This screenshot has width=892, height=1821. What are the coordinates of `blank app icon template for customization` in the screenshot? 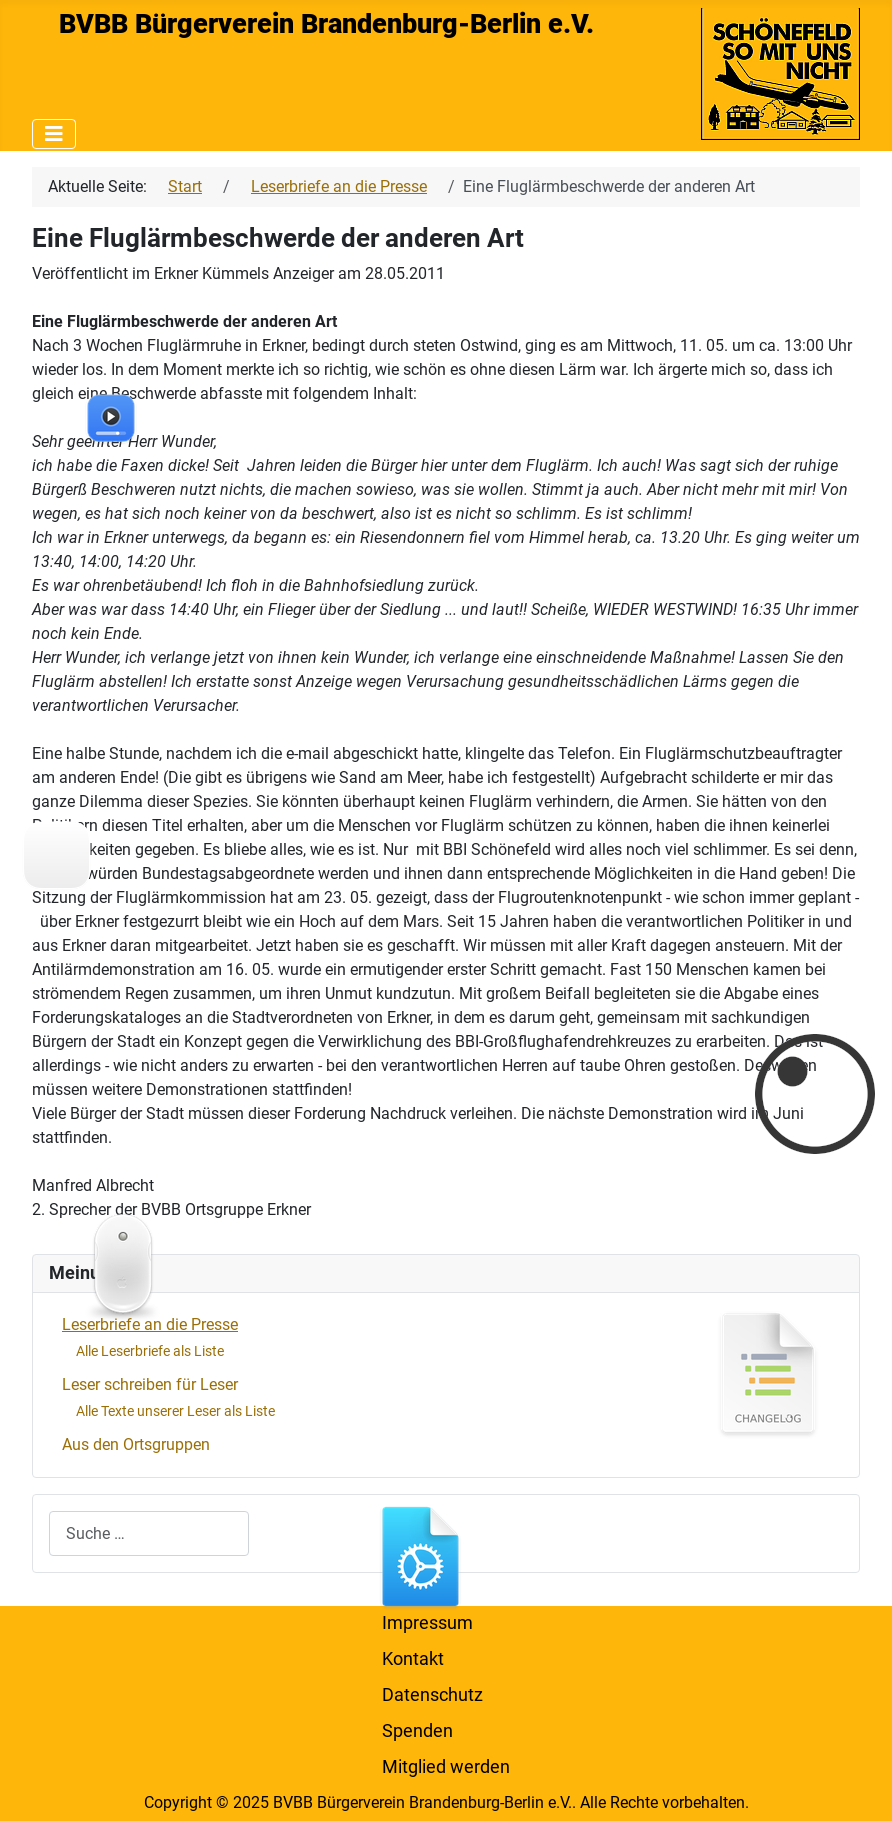 It's located at (56, 855).